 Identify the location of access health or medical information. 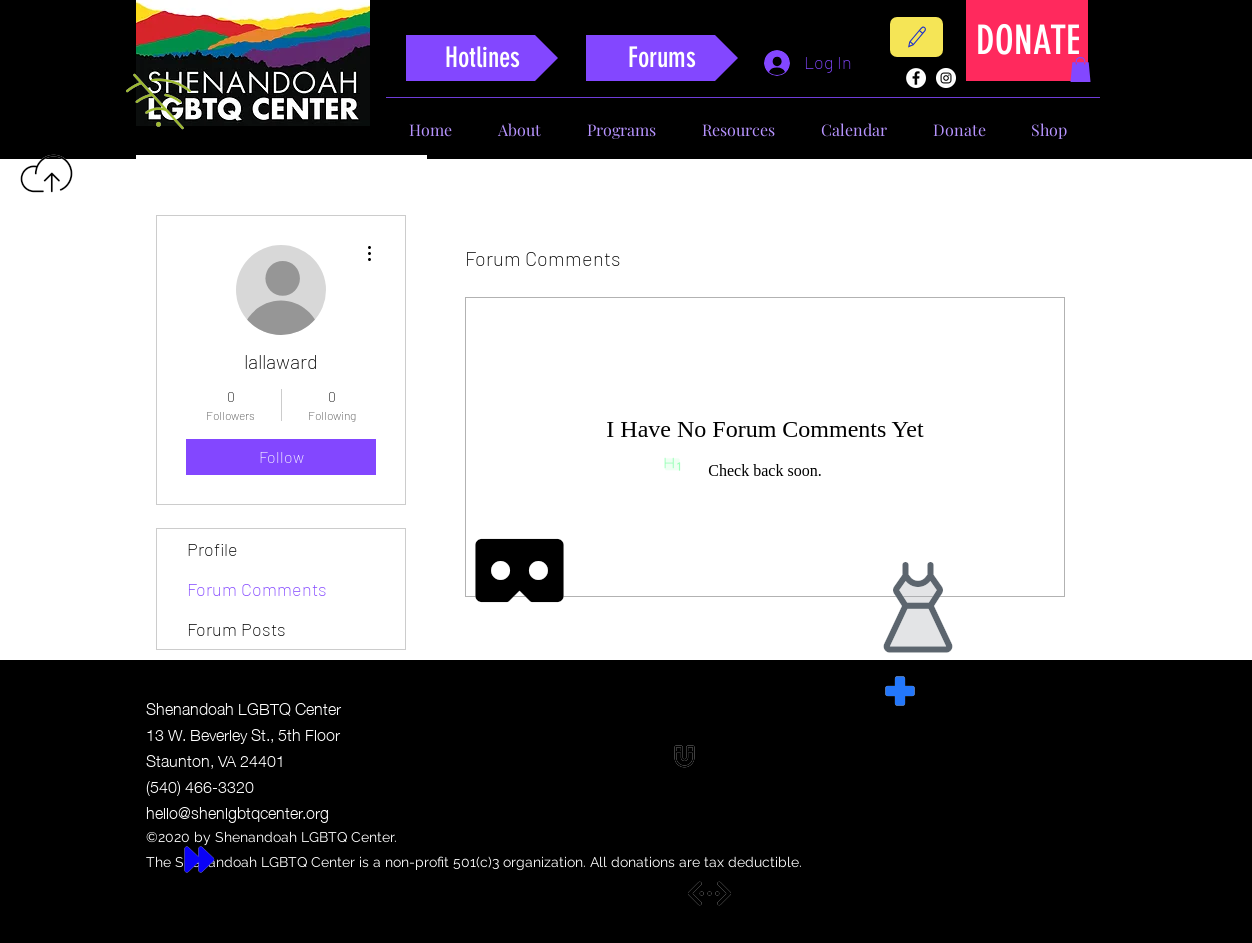
(900, 691).